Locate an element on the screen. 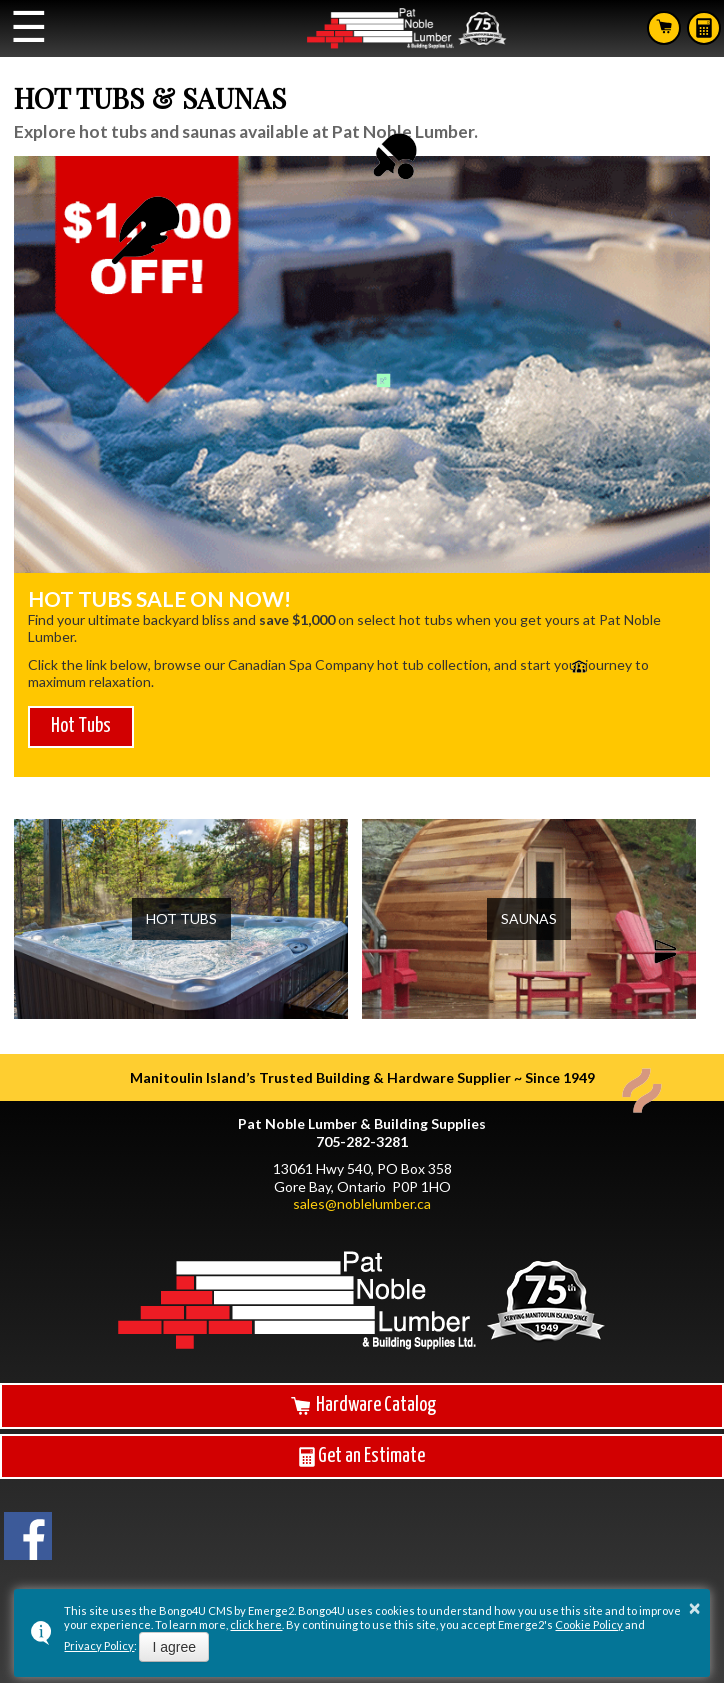 The width and height of the screenshot is (724, 1683). hotjar analytics and feedback tool logo is located at coordinates (641, 1090).